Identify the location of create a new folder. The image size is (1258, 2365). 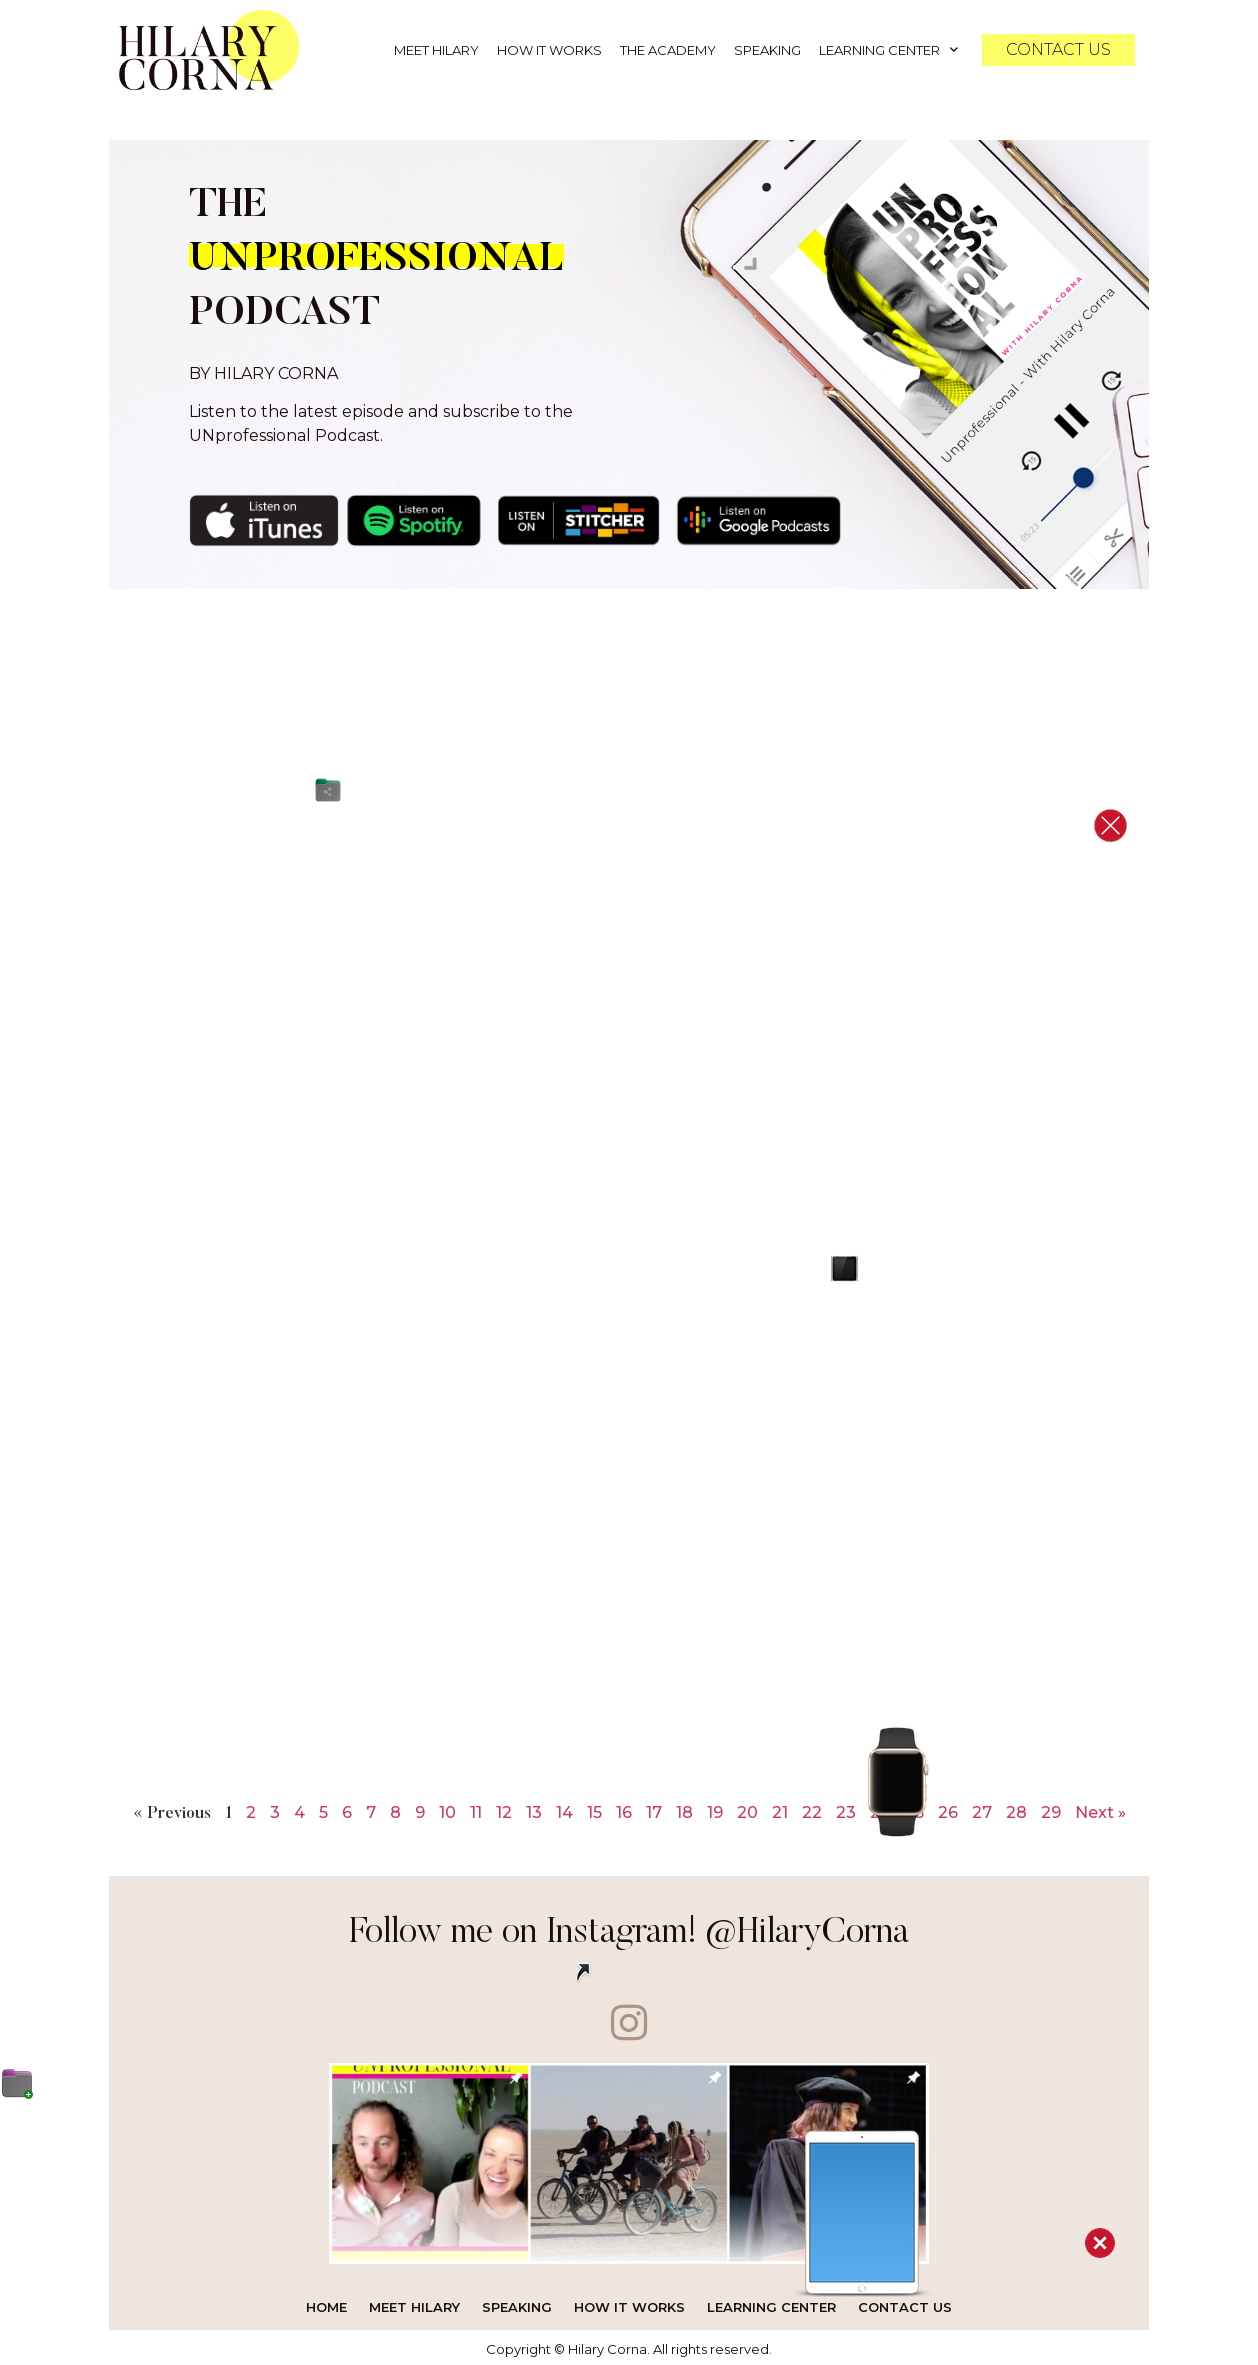
(17, 2083).